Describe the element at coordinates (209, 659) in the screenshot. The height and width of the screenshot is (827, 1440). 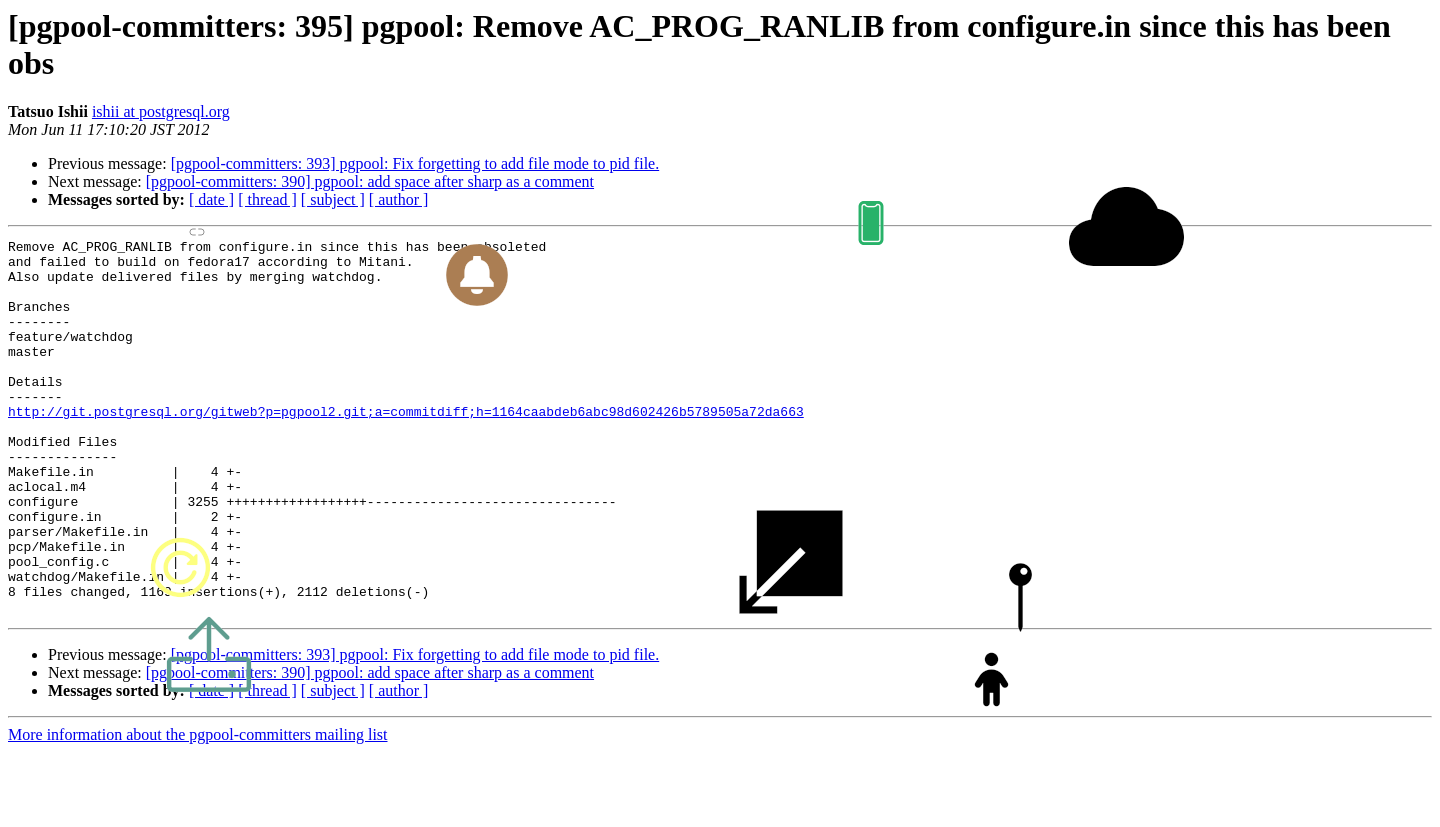
I see `upload a file or document` at that location.